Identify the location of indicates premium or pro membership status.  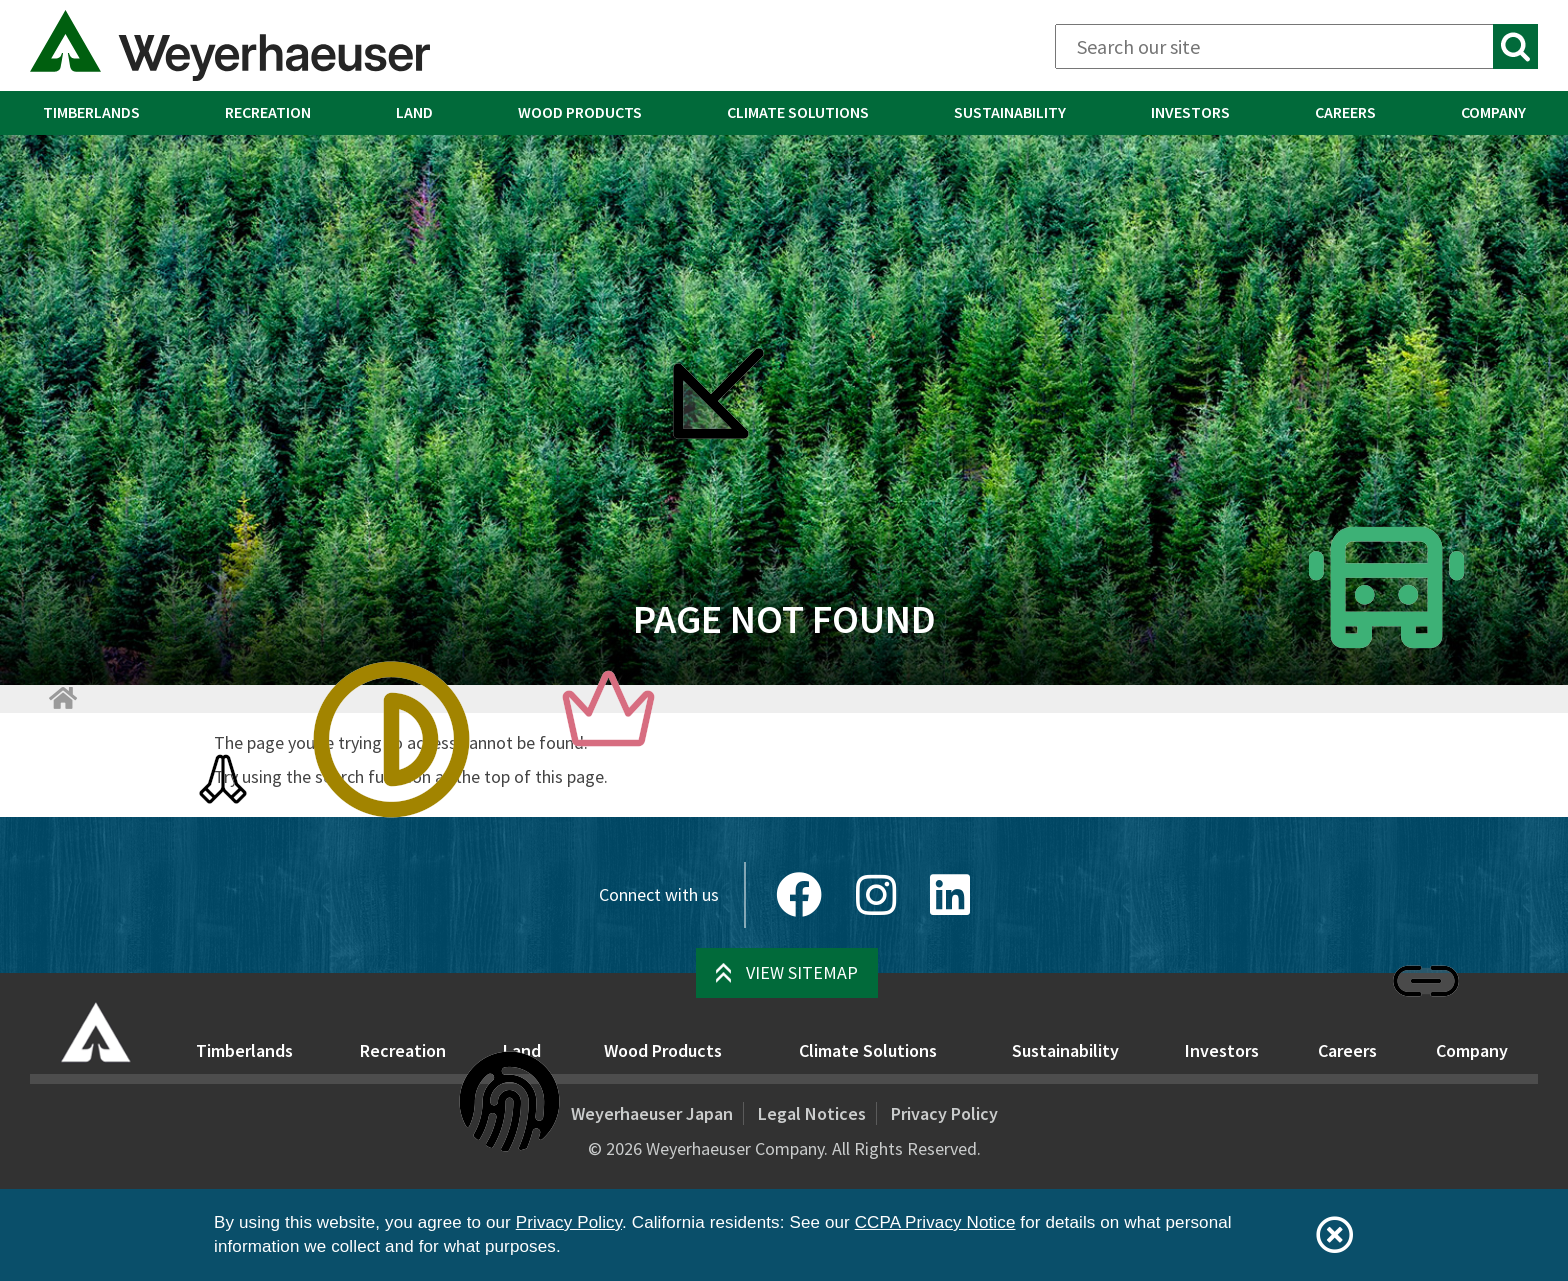
(608, 713).